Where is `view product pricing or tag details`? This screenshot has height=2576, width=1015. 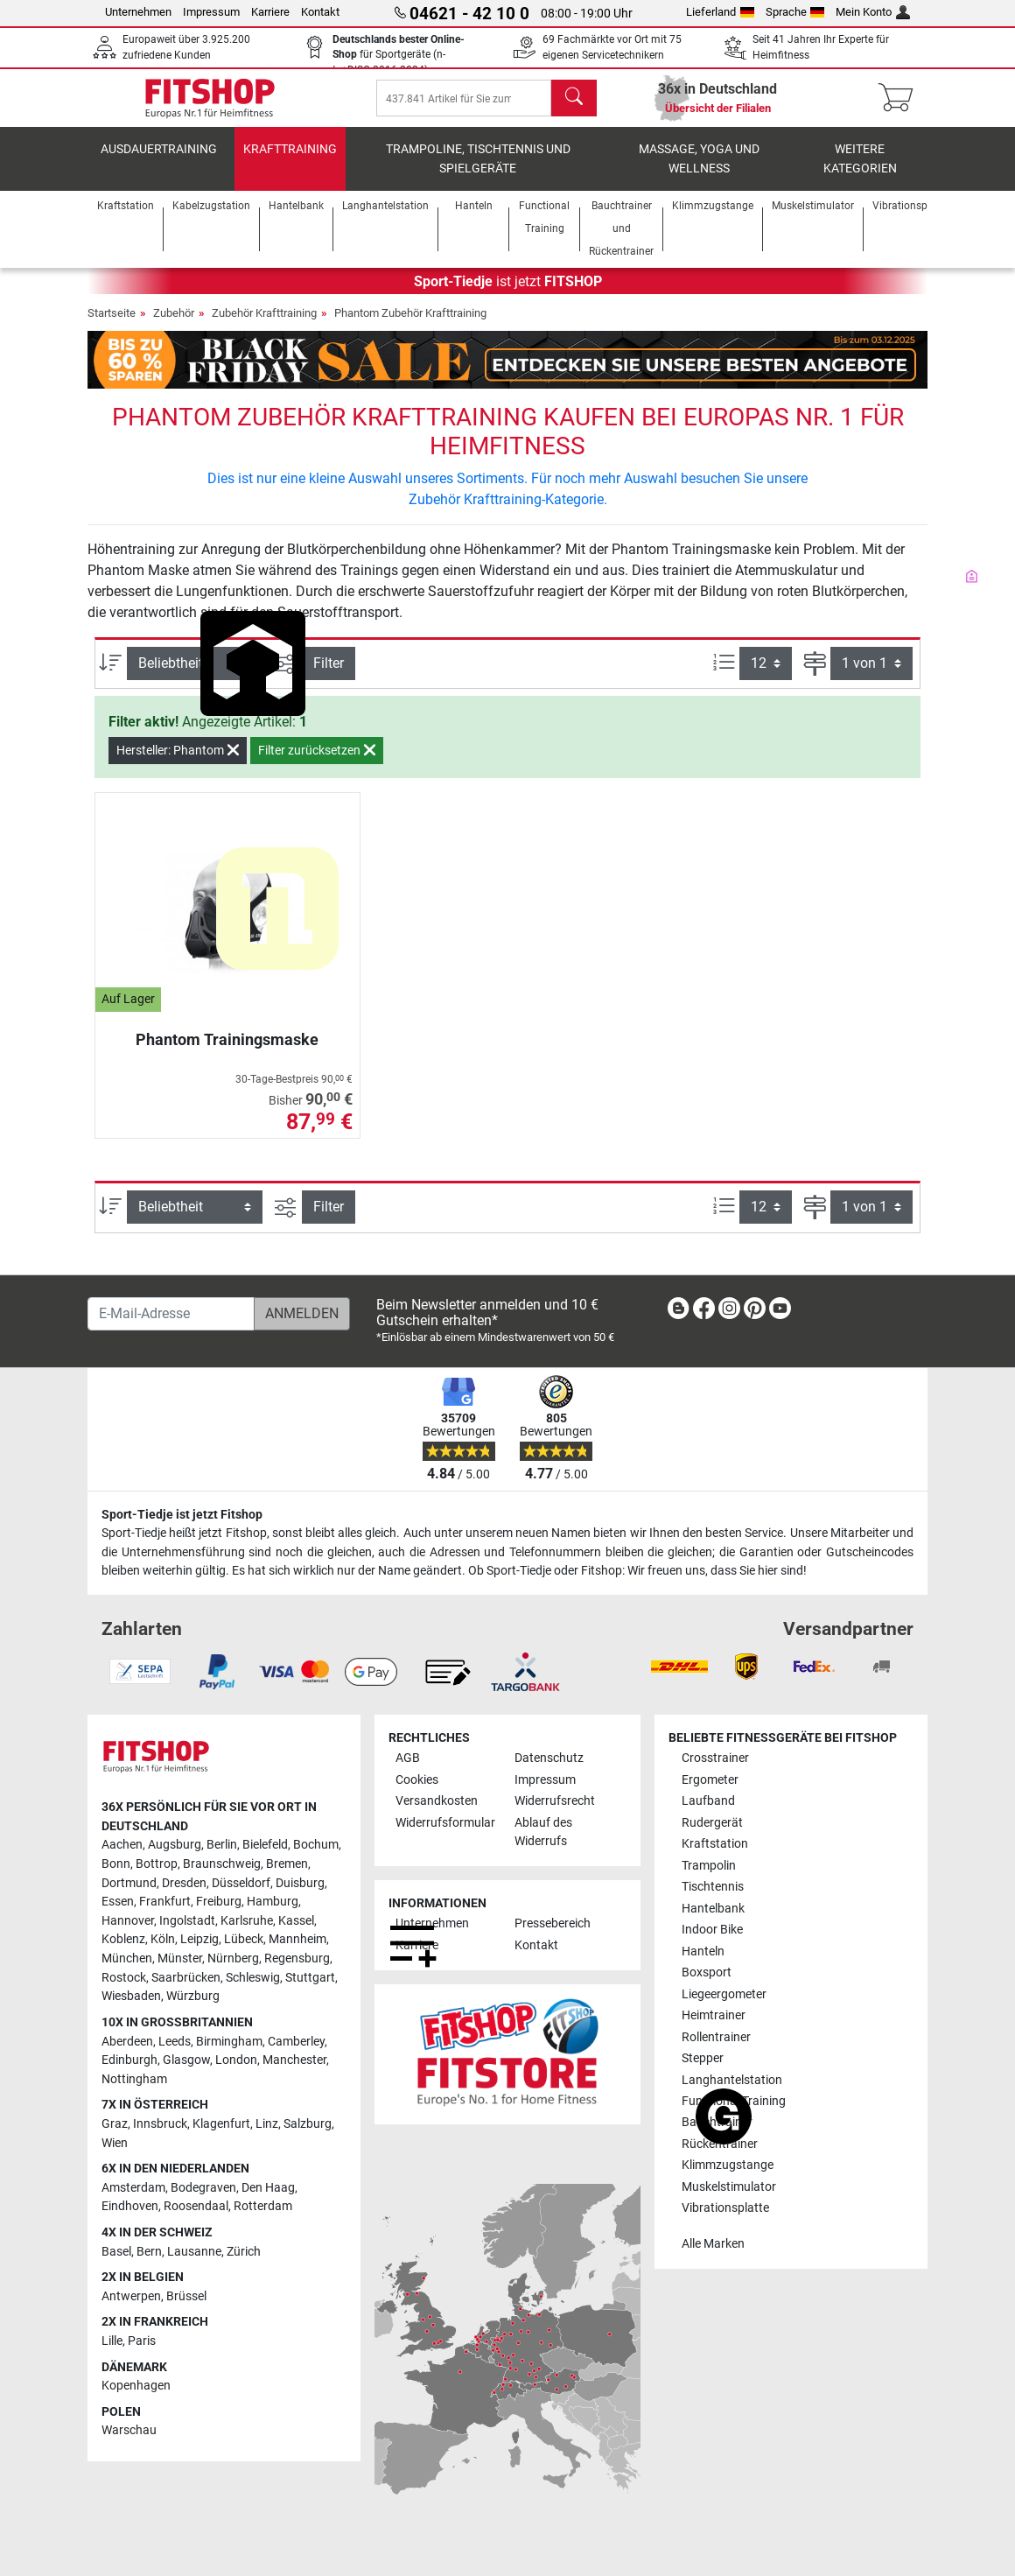 view product pricing or tag details is located at coordinates (971, 576).